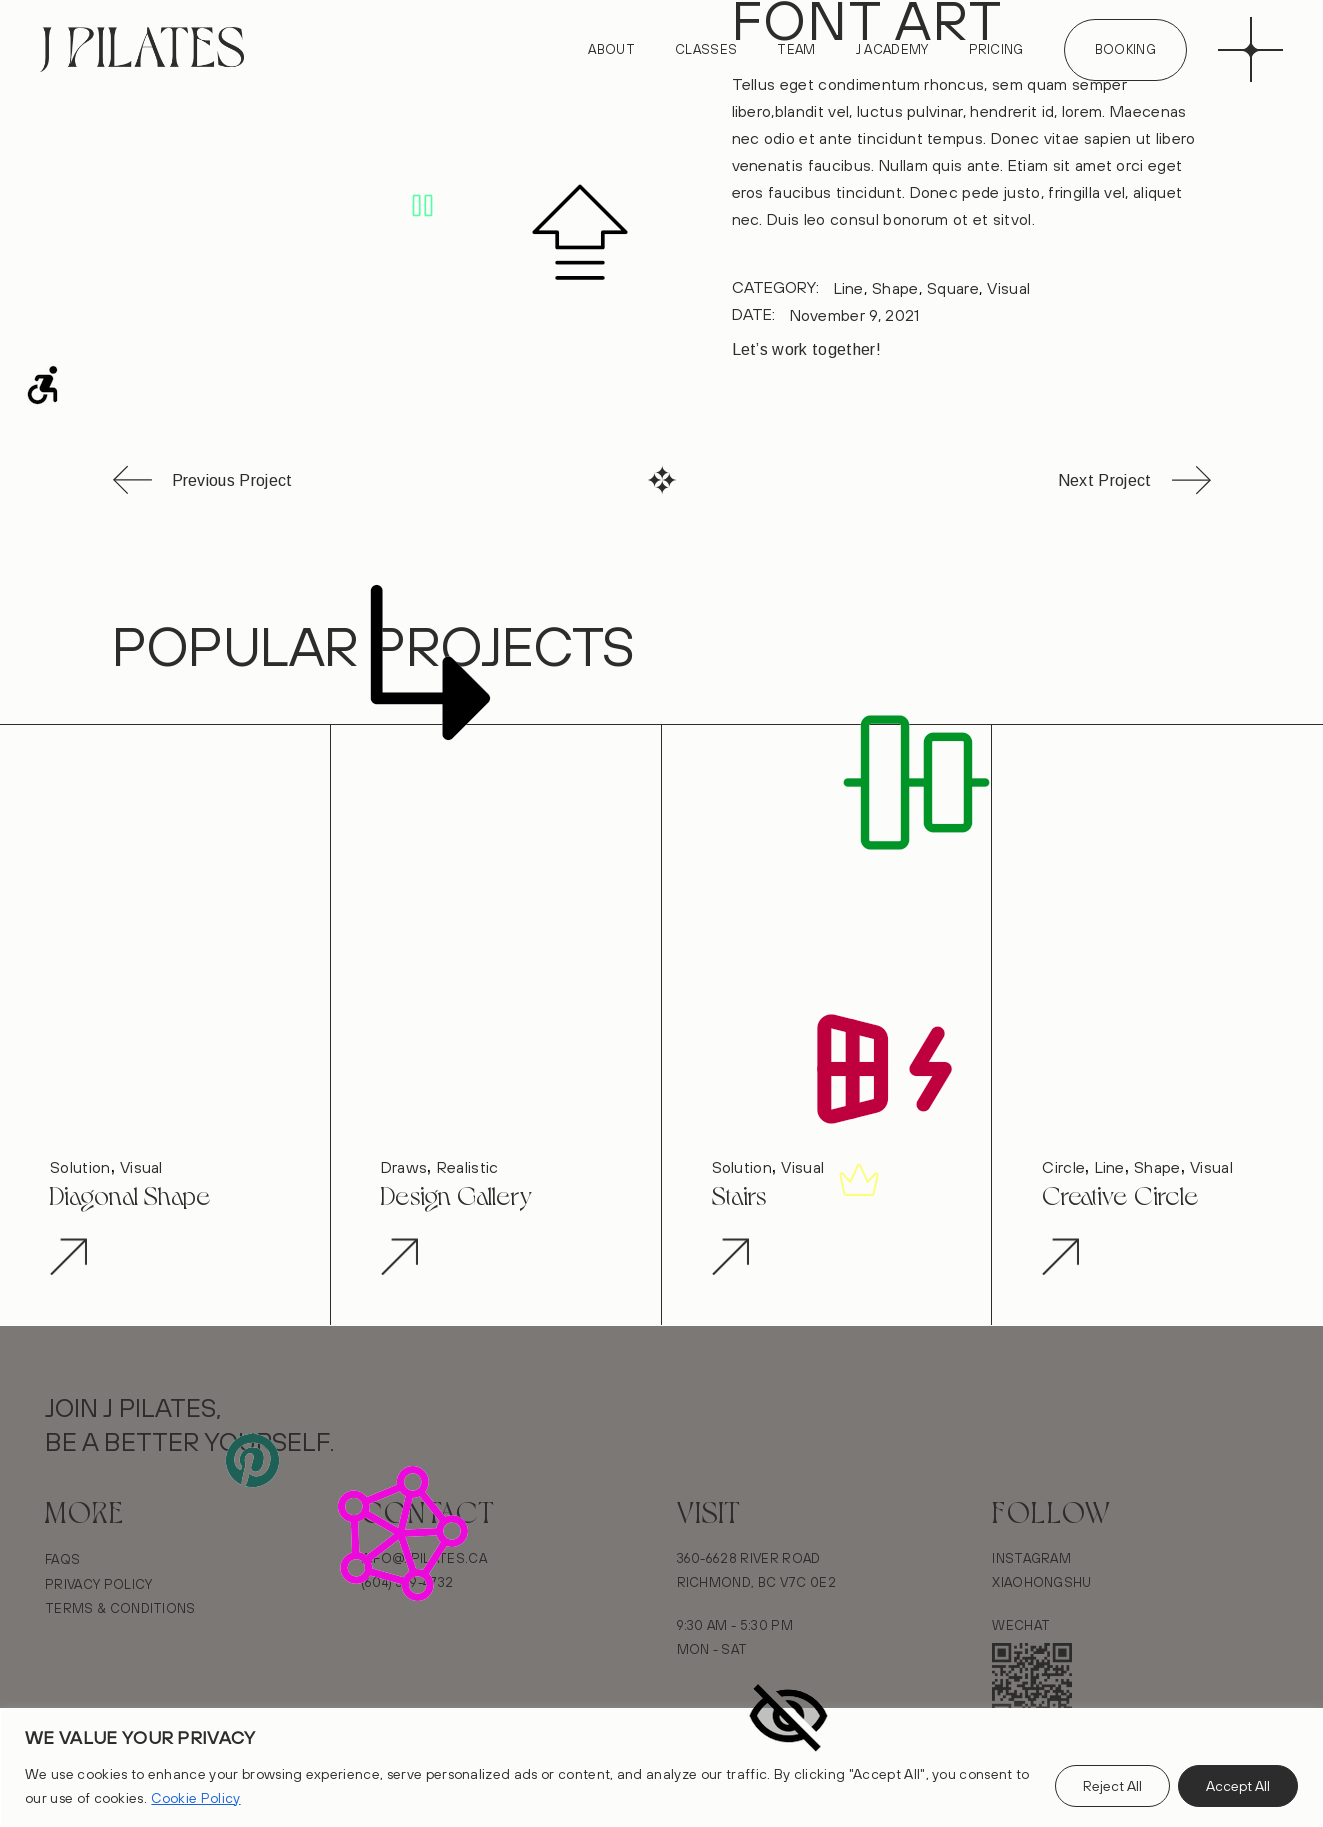  I want to click on reply to a message or comment, so click(418, 662).